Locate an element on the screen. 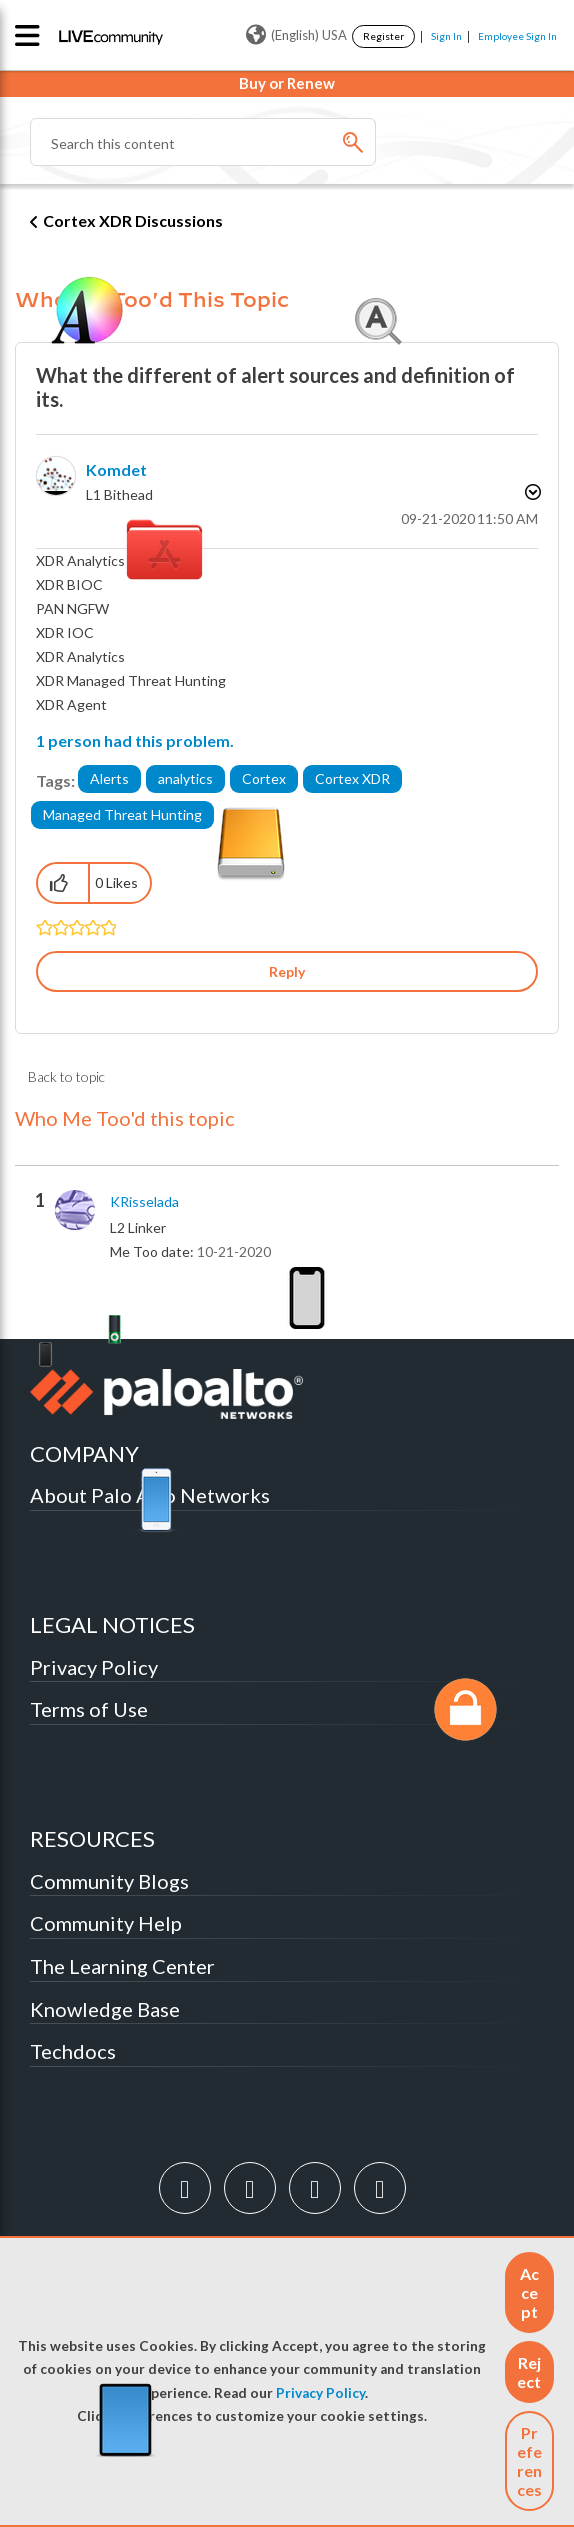  customize font and color settings is located at coordinates (87, 305).